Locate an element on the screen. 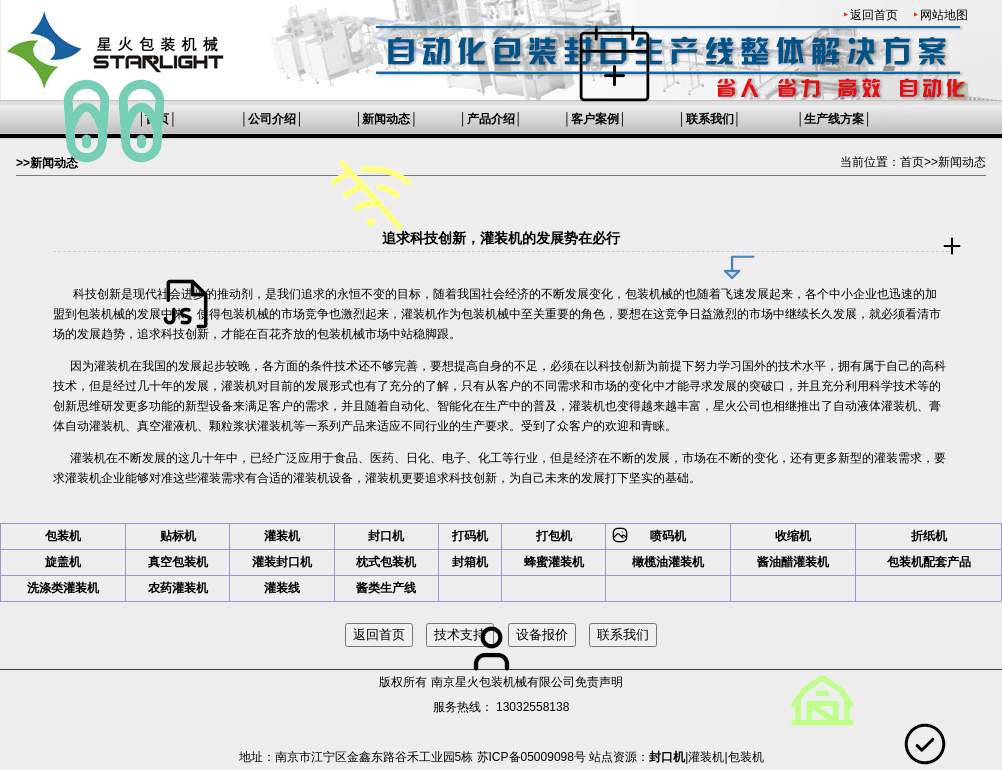 The height and width of the screenshot is (770, 1002). add a new item is located at coordinates (952, 246).